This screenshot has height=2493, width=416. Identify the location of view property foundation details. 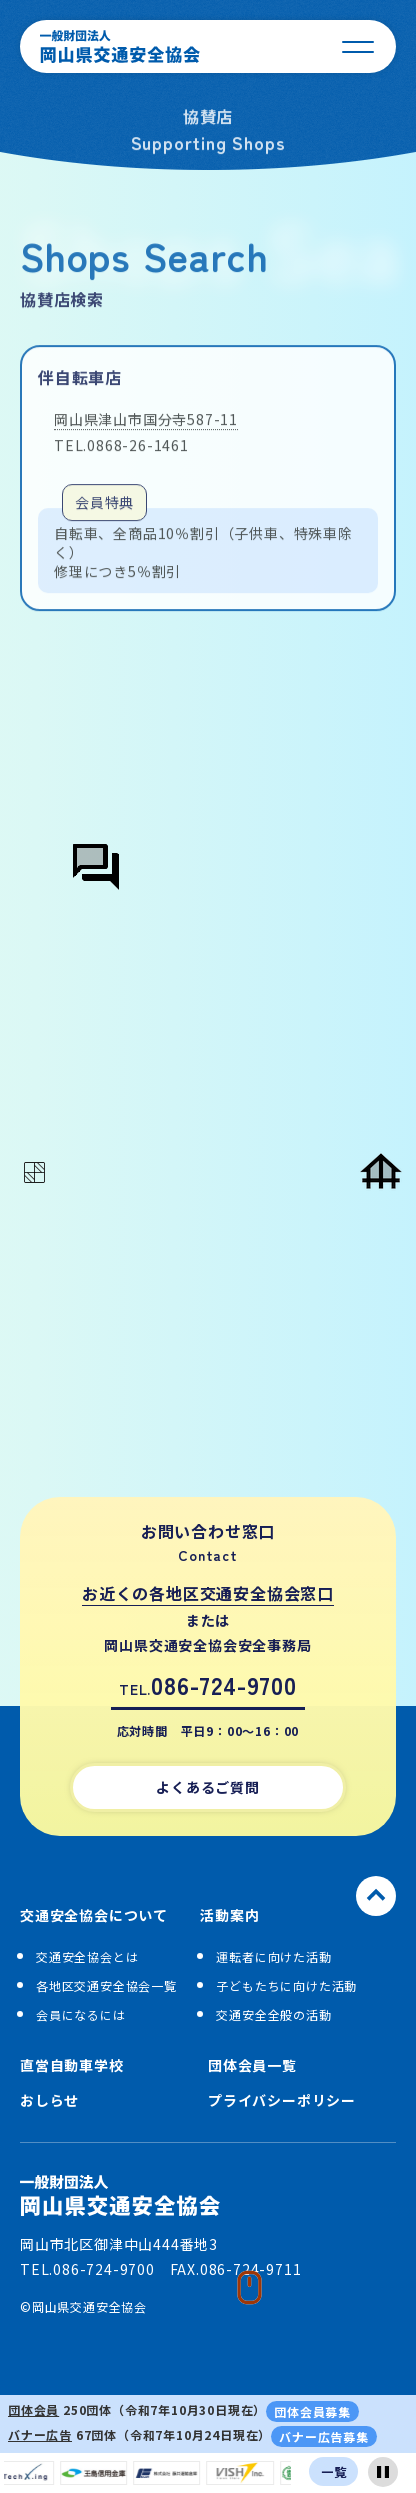
(381, 1172).